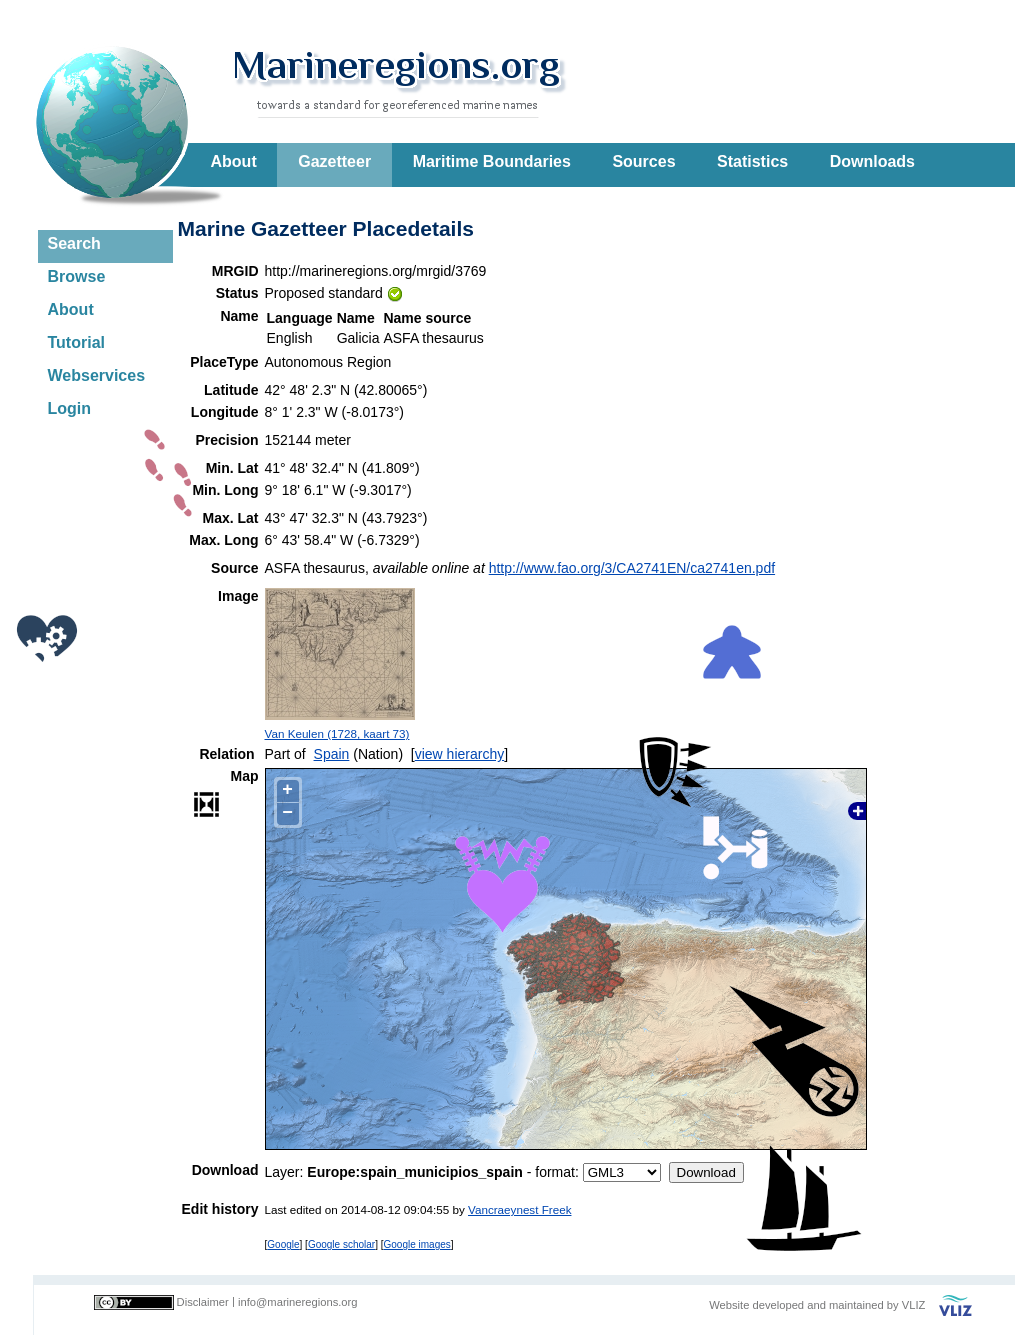  I want to click on explore hidden romance or secret admirer features, so click(47, 642).